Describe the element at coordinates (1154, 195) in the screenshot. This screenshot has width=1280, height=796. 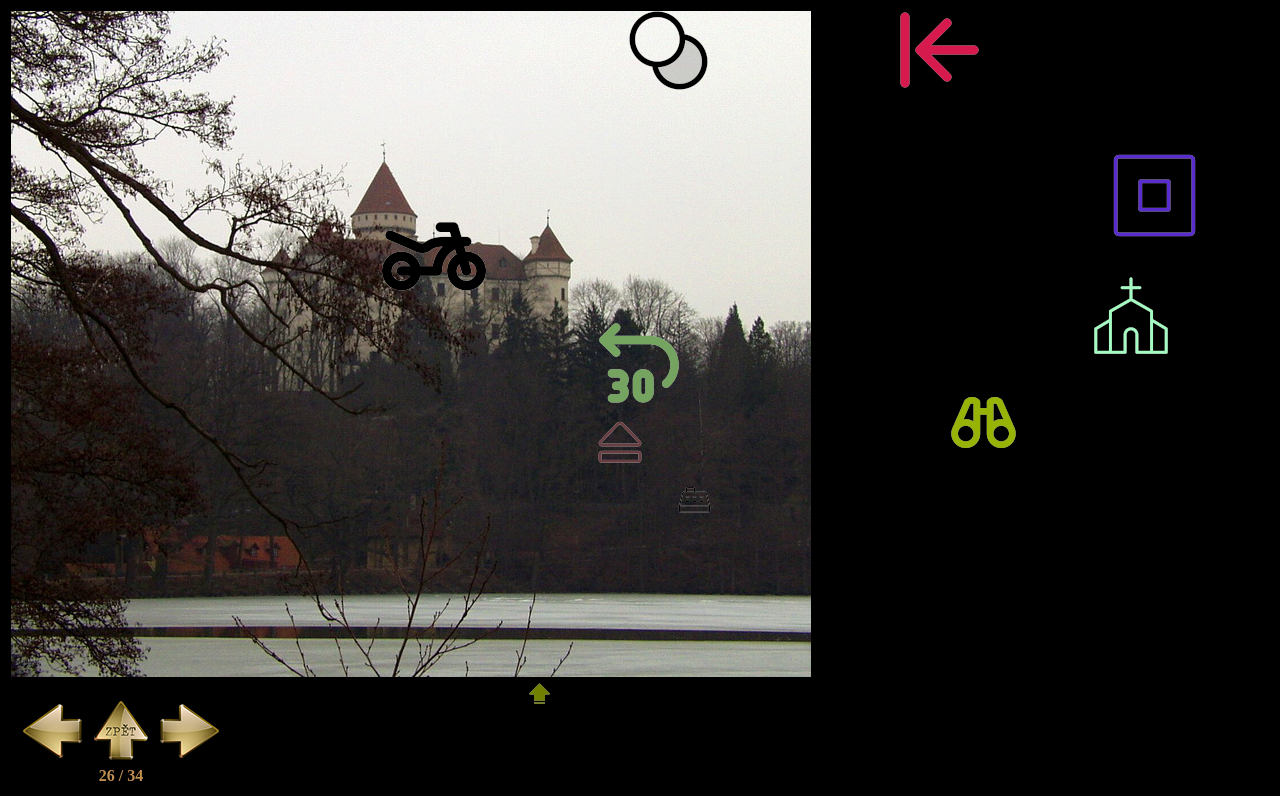
I see `view app or brand logo` at that location.